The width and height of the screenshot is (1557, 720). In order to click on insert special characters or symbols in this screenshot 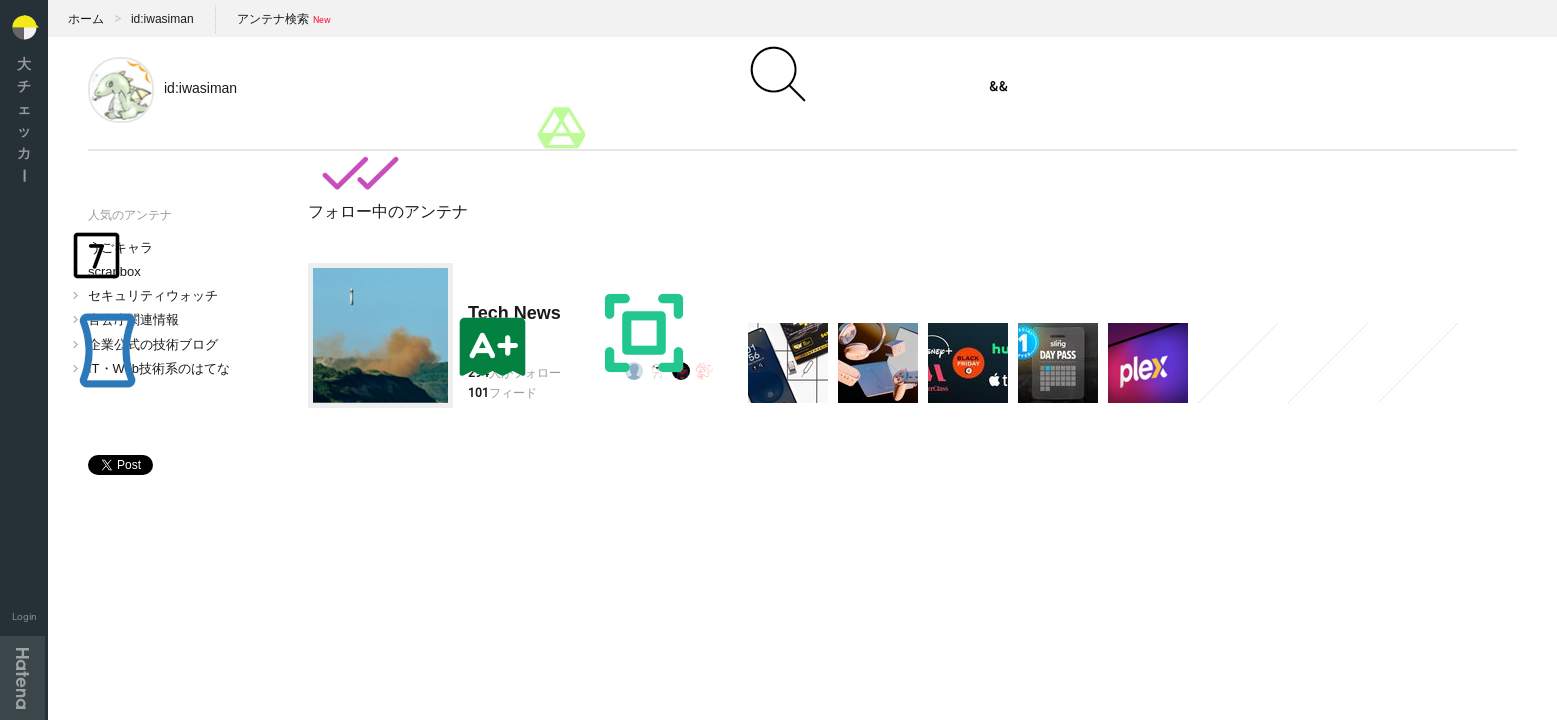, I will do `click(998, 86)`.